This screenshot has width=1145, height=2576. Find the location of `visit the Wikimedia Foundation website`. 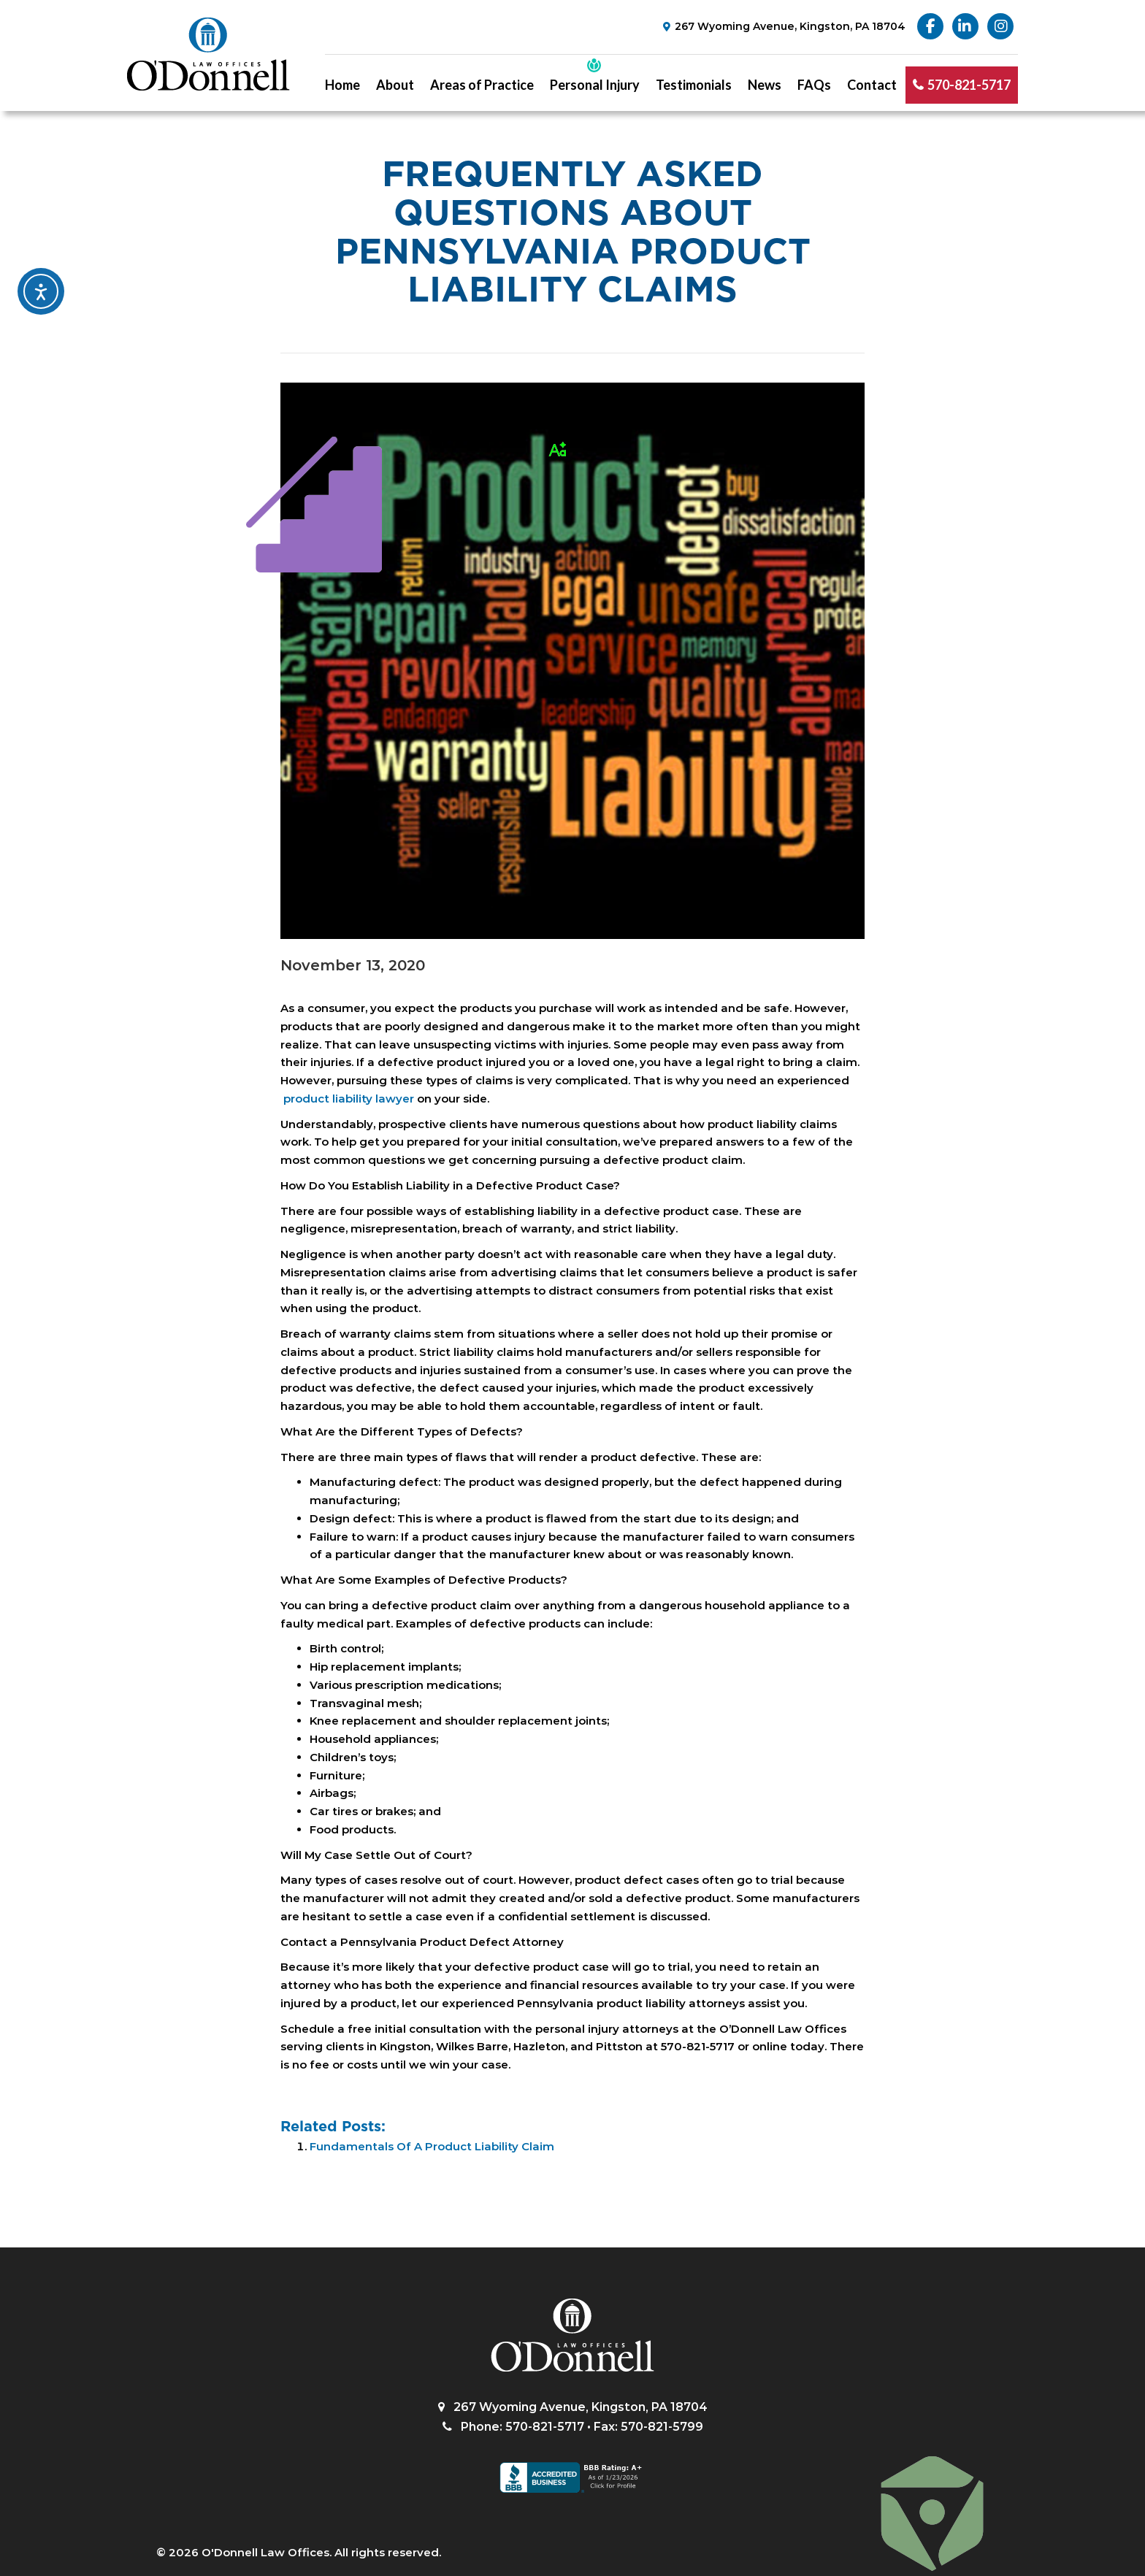

visit the Wikimedia Foundation website is located at coordinates (594, 65).